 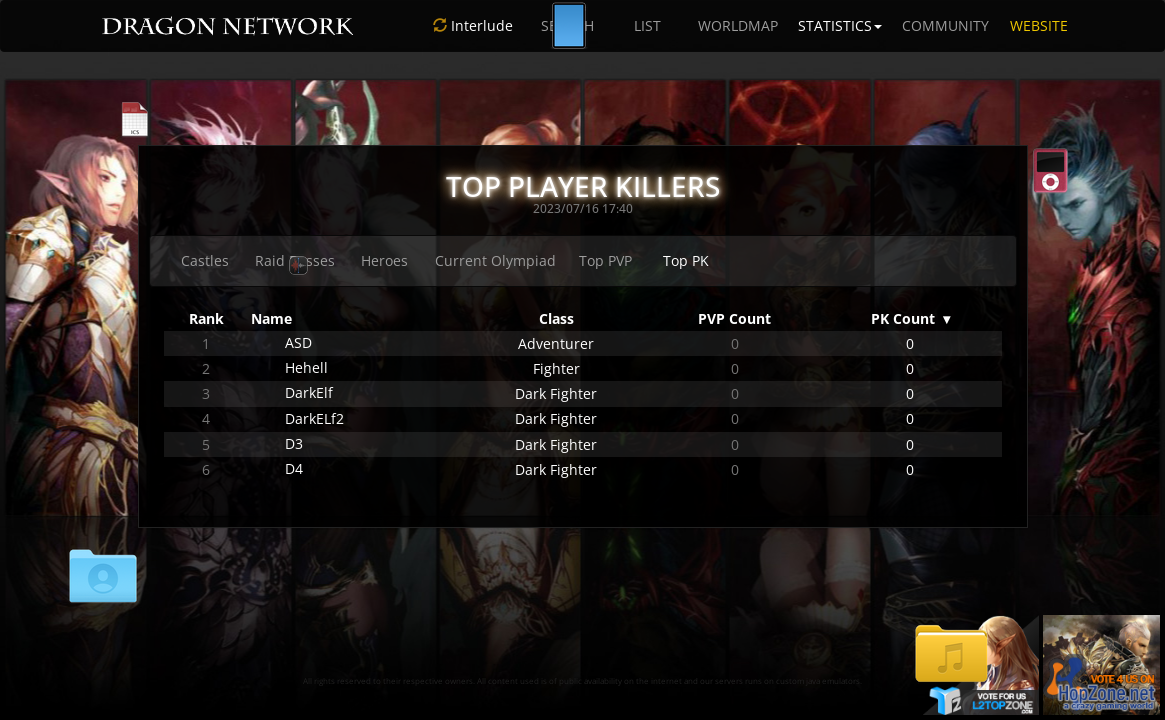 What do you see at coordinates (569, 26) in the screenshot?
I see `iPad Air M2 device icon` at bounding box center [569, 26].